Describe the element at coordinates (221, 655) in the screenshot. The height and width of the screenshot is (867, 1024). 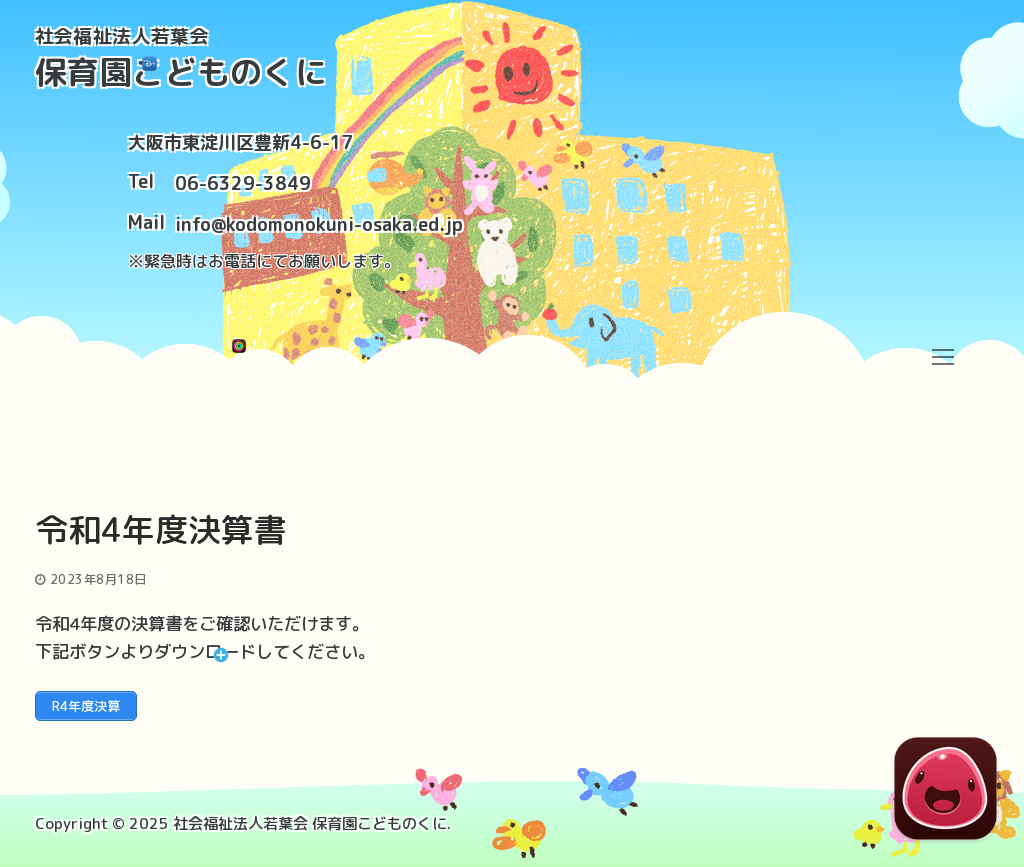
I see `indicates a newly added item or file` at that location.